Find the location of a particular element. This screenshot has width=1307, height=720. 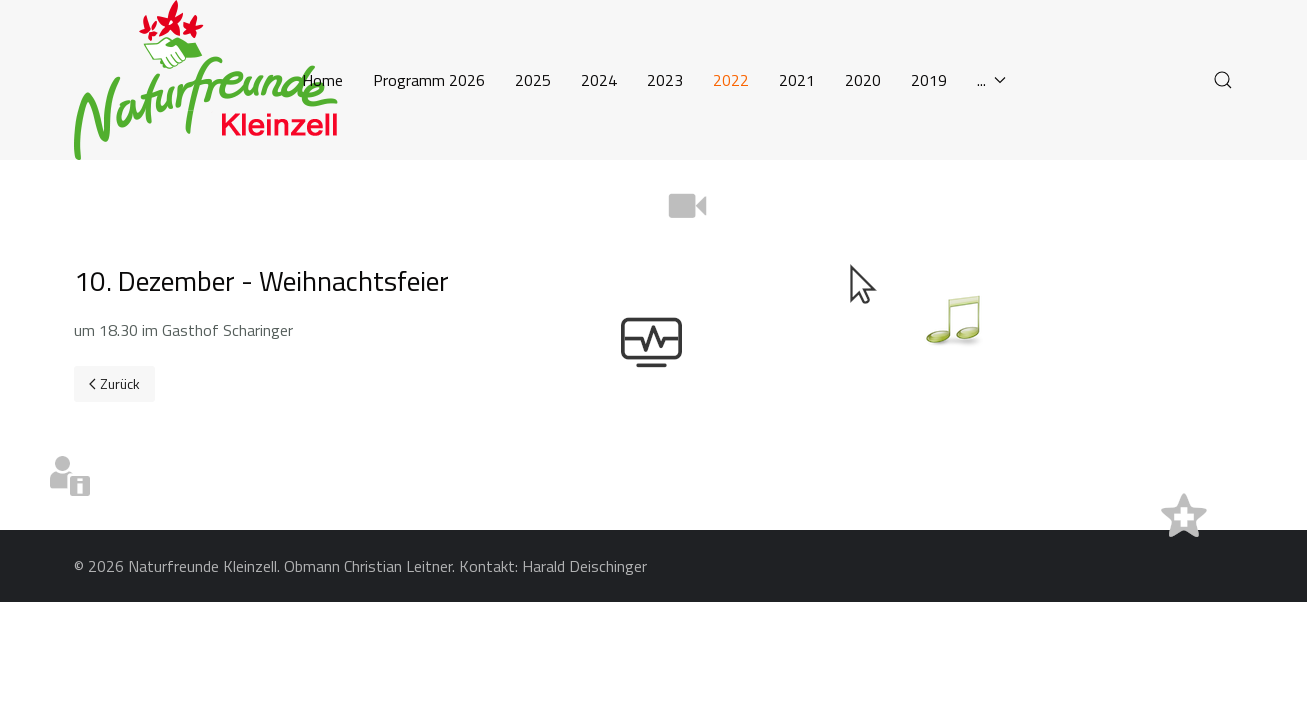

cursor or pointer indicator is located at coordinates (864, 284).